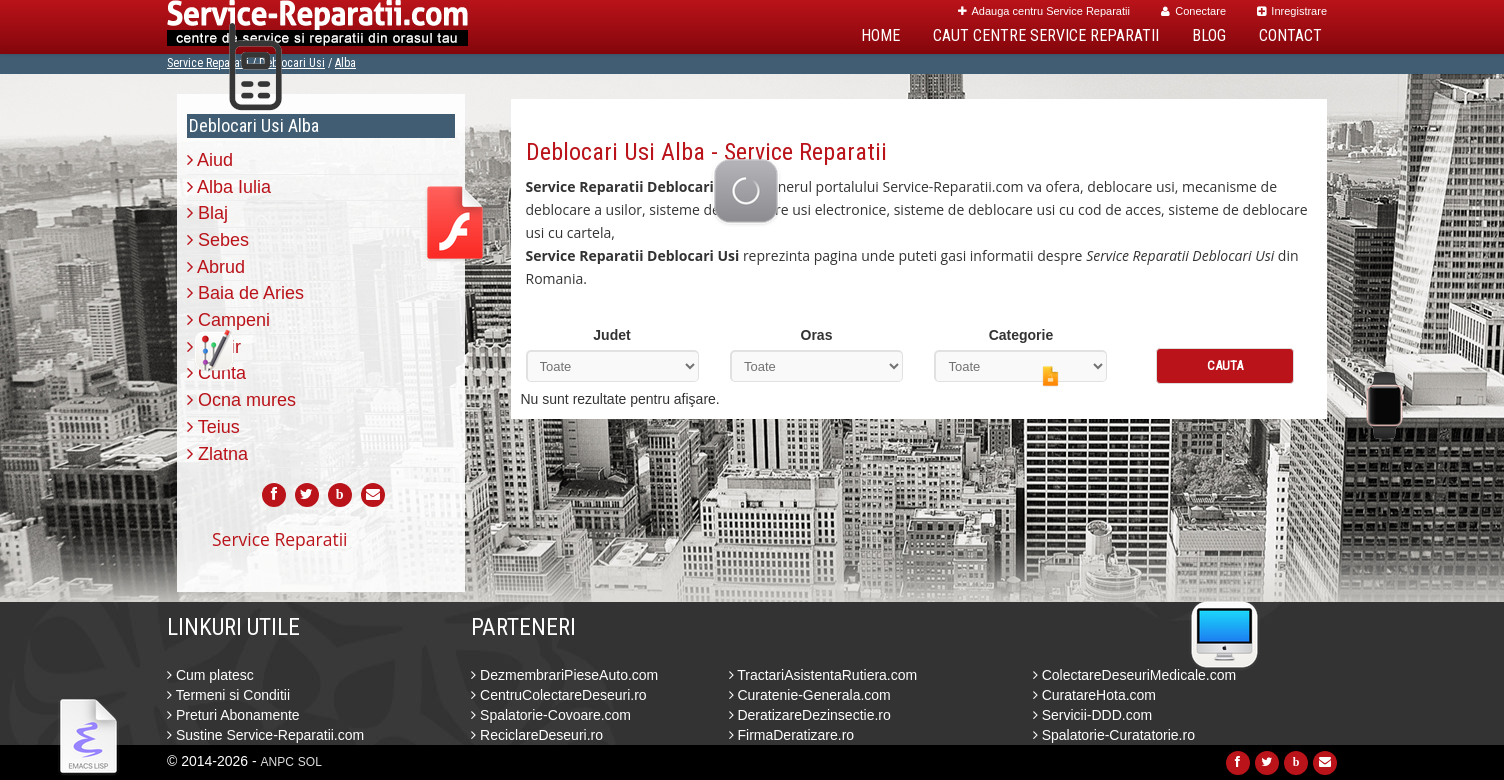 The width and height of the screenshot is (1504, 780). Describe the element at coordinates (455, 224) in the screenshot. I see `flash video file type indicator` at that location.